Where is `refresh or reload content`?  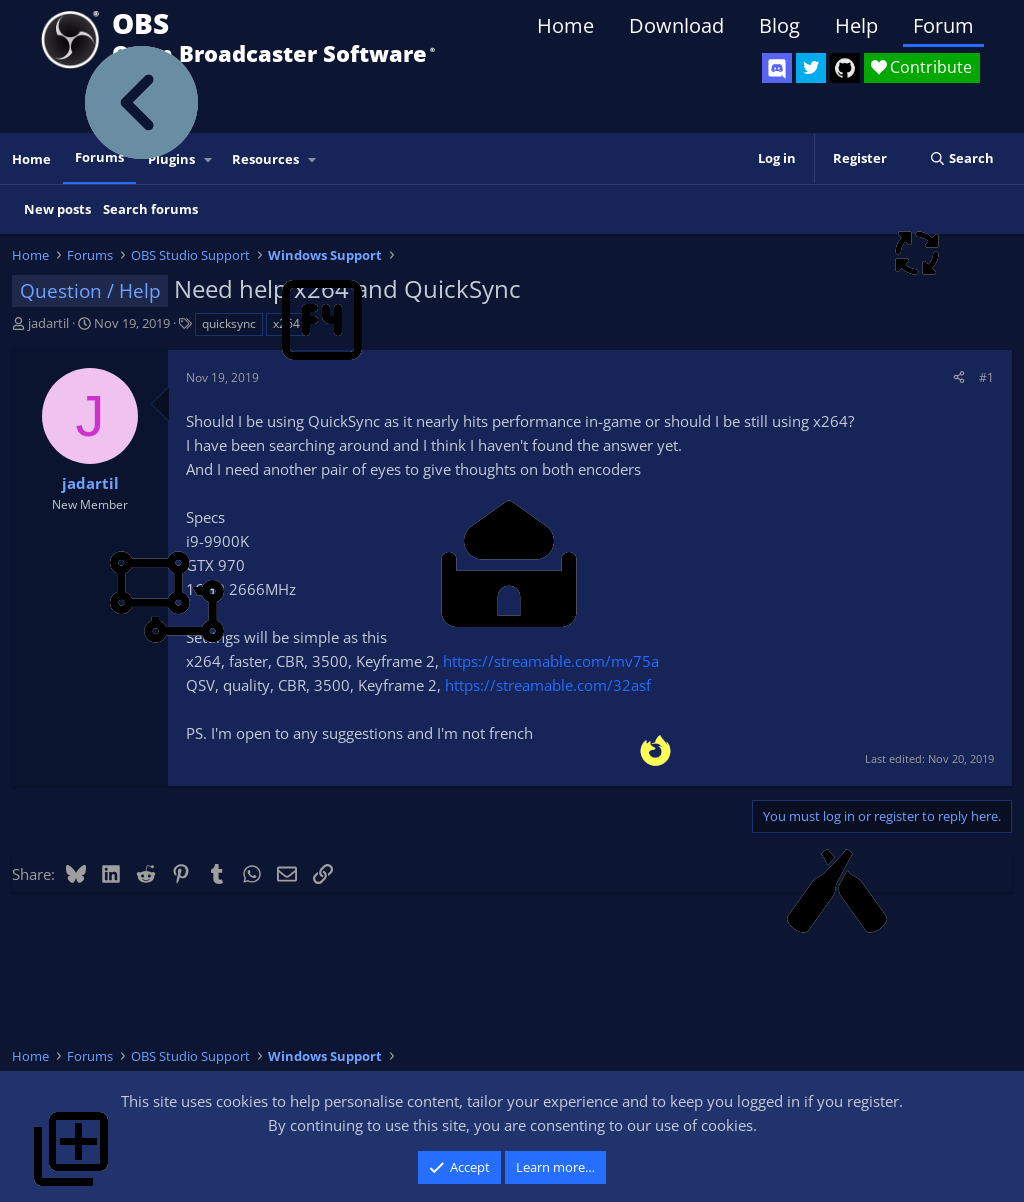
refresh or reload content is located at coordinates (917, 253).